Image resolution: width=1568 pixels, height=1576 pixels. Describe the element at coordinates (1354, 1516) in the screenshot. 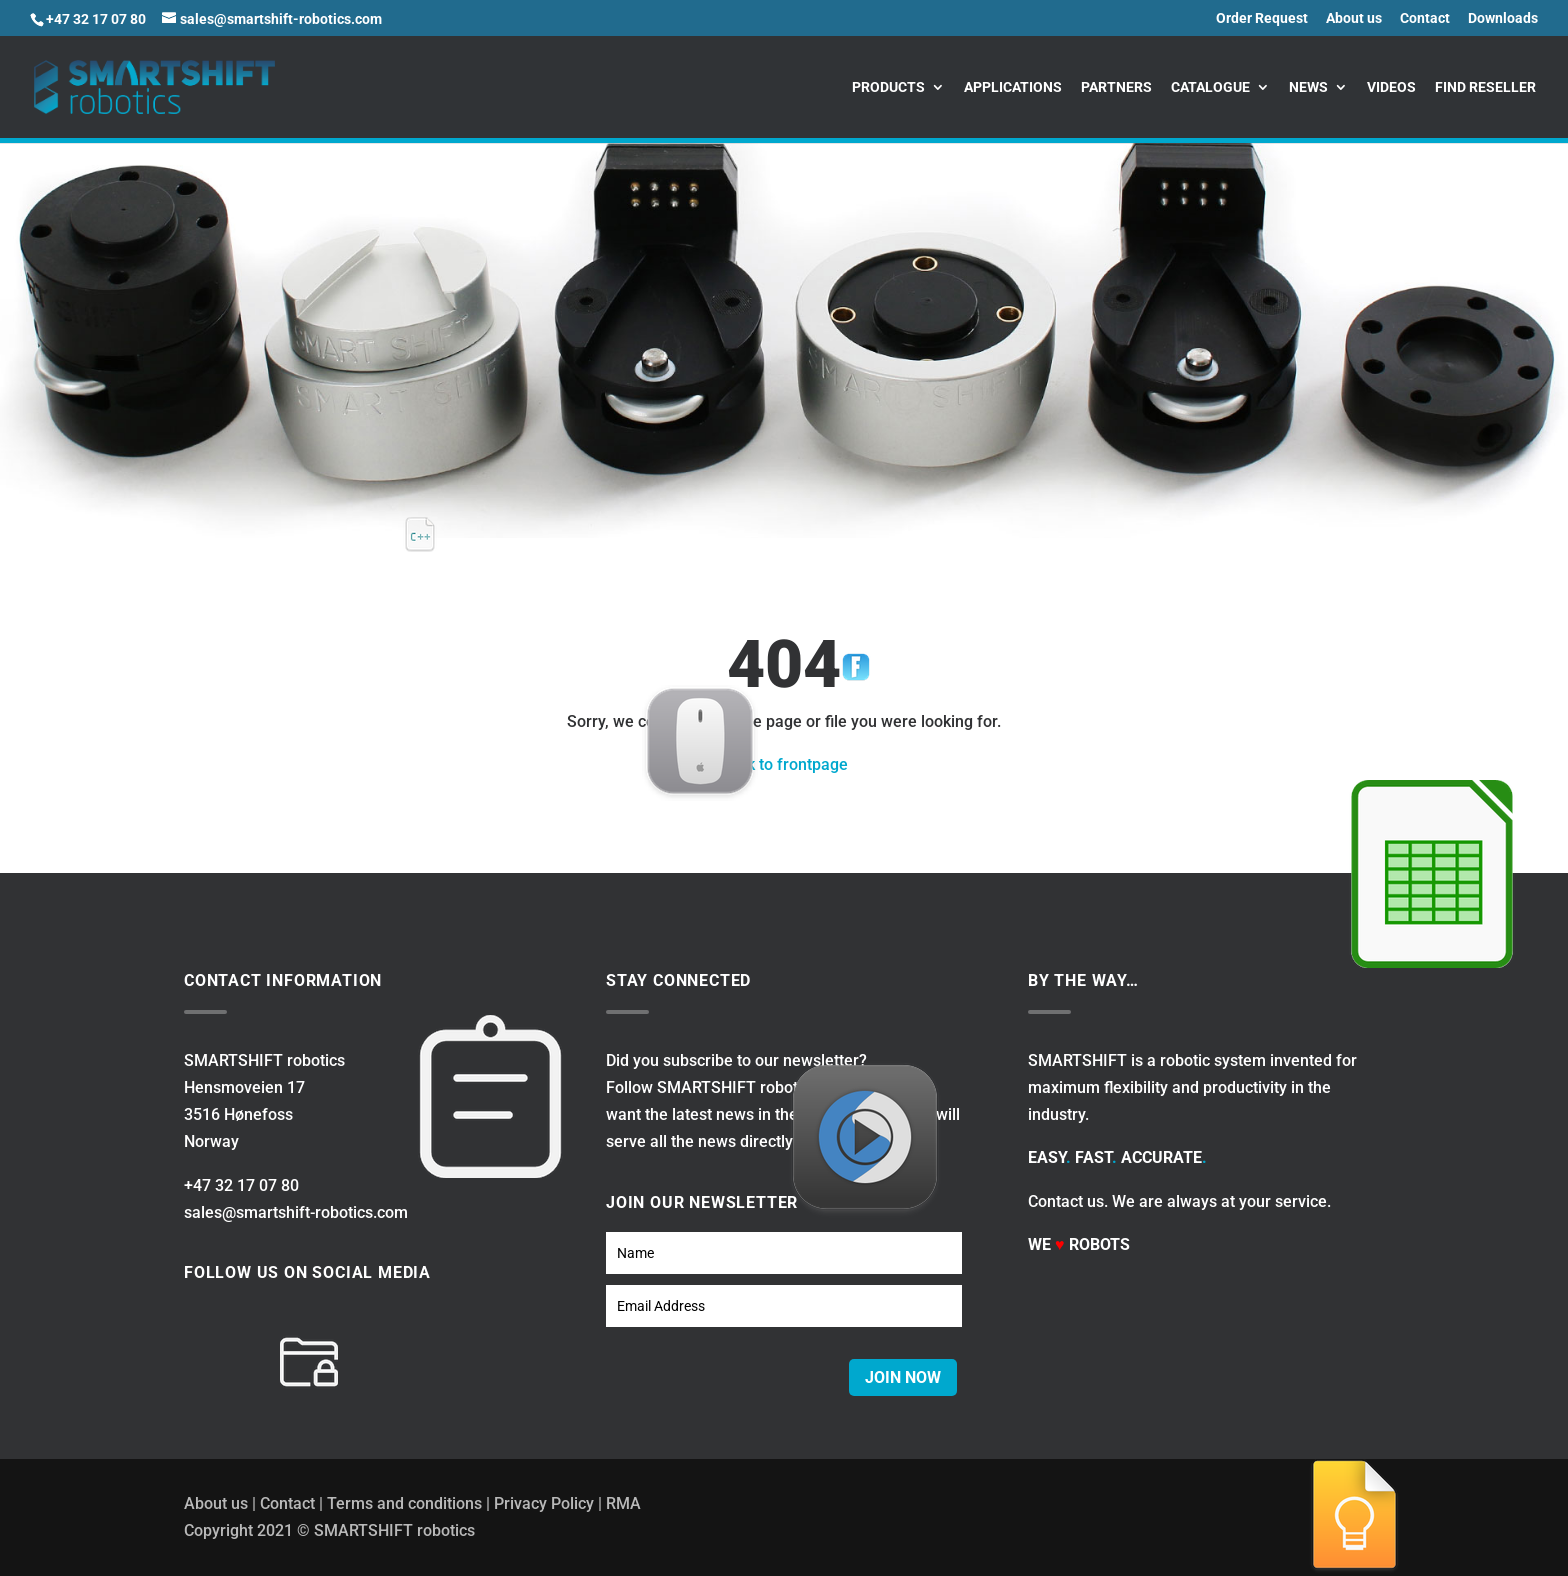

I see `open a google keep note file` at that location.